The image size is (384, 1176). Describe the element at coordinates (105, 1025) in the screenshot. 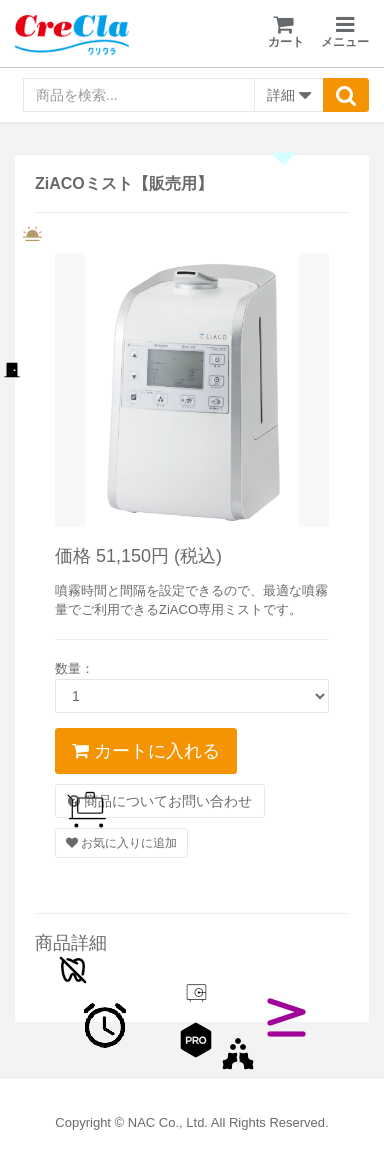

I see `access your alarms` at that location.